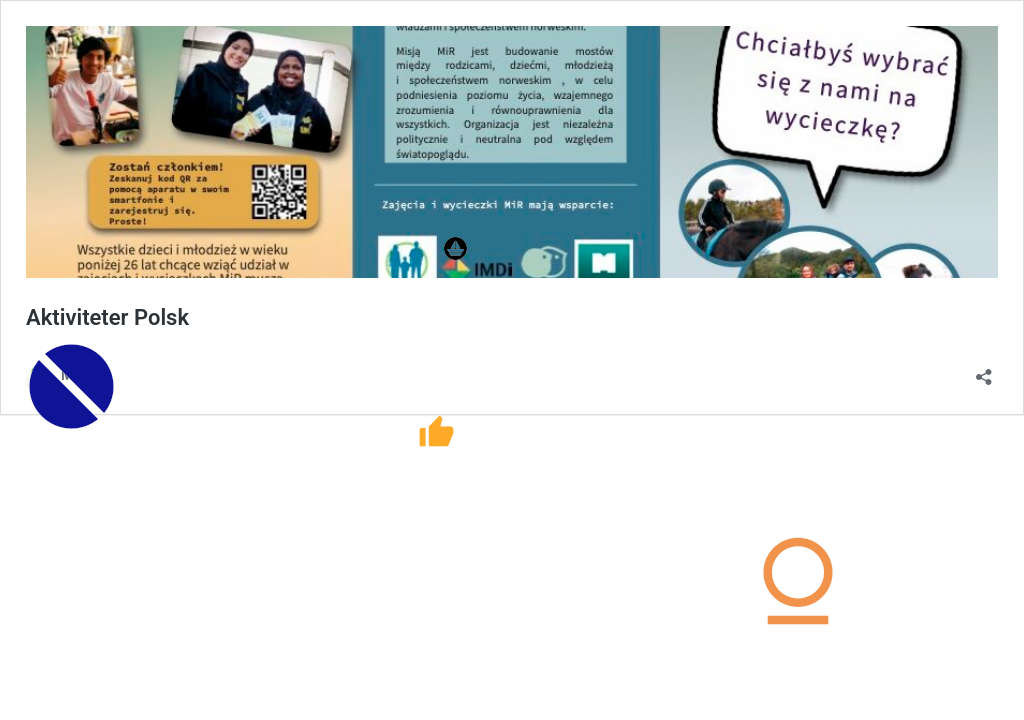 Image resolution: width=1024 pixels, height=720 pixels. Describe the element at coordinates (436, 432) in the screenshot. I see `like or upvote content` at that location.